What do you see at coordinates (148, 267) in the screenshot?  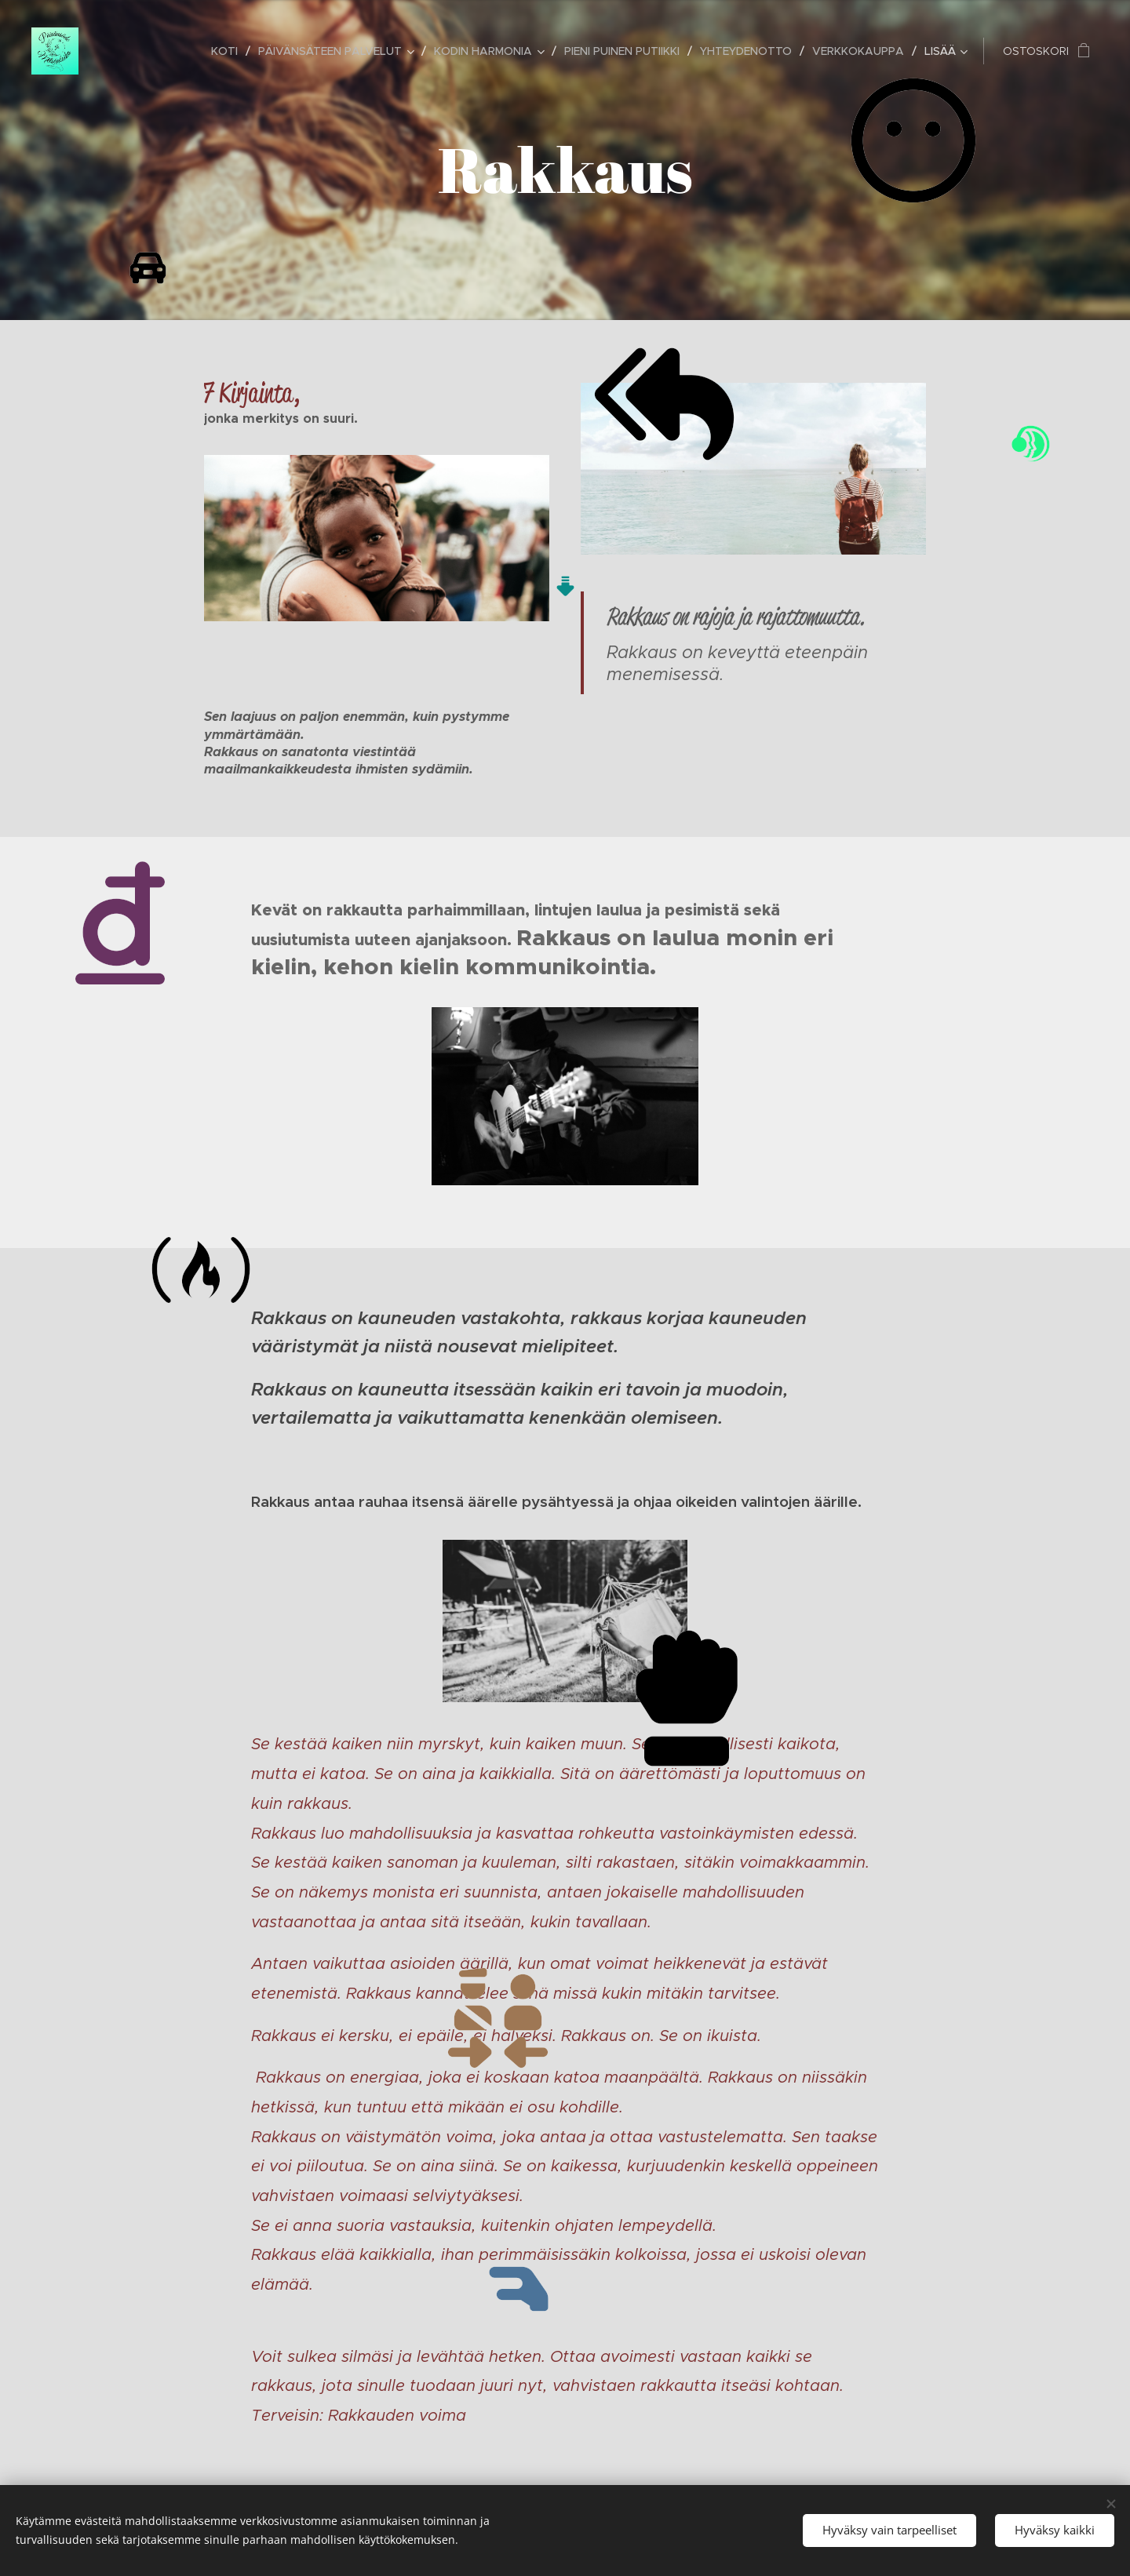 I see `view vehicle or car settings` at bounding box center [148, 267].